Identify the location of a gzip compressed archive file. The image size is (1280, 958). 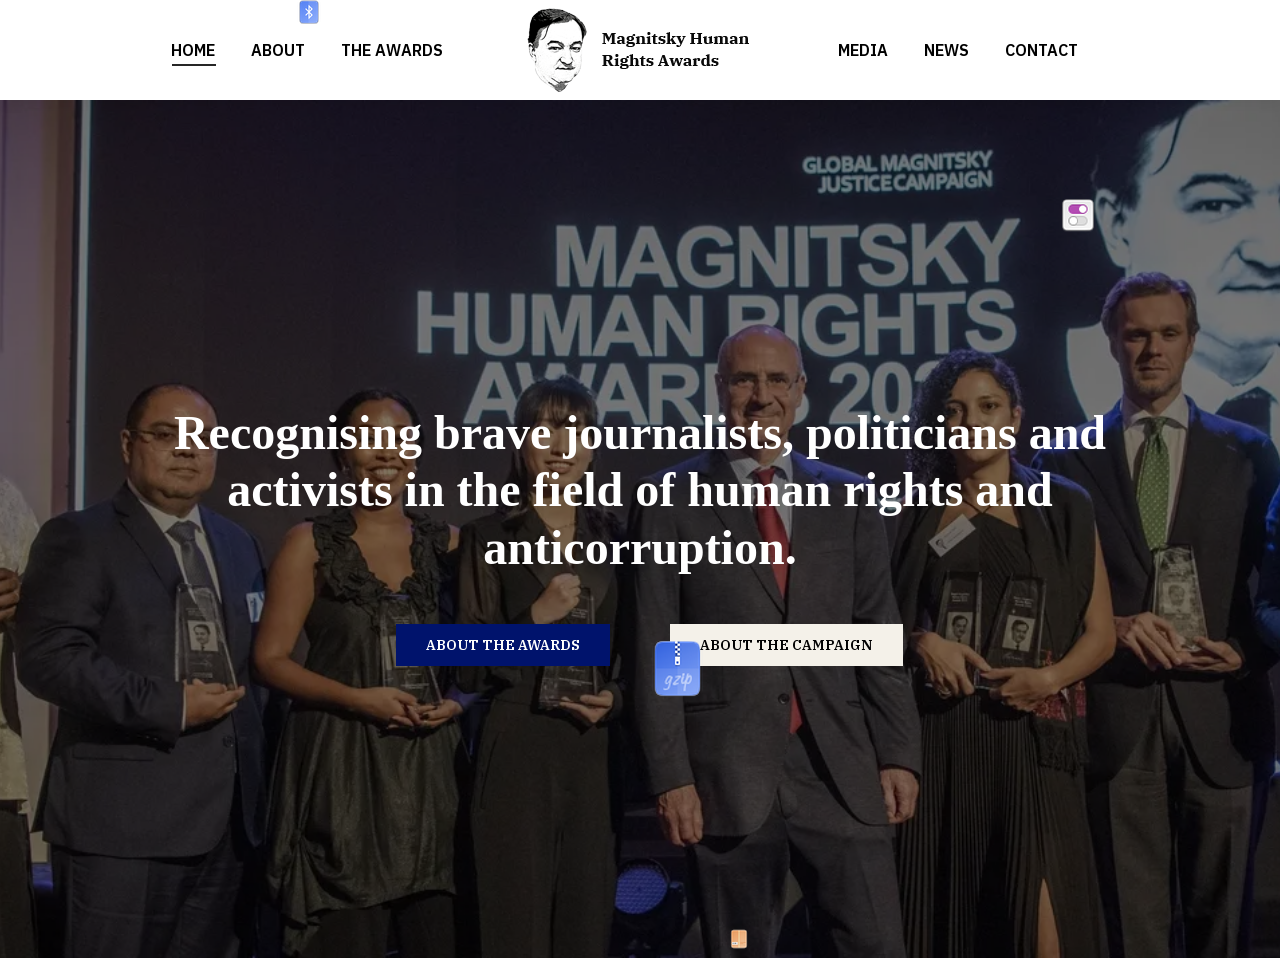
(677, 668).